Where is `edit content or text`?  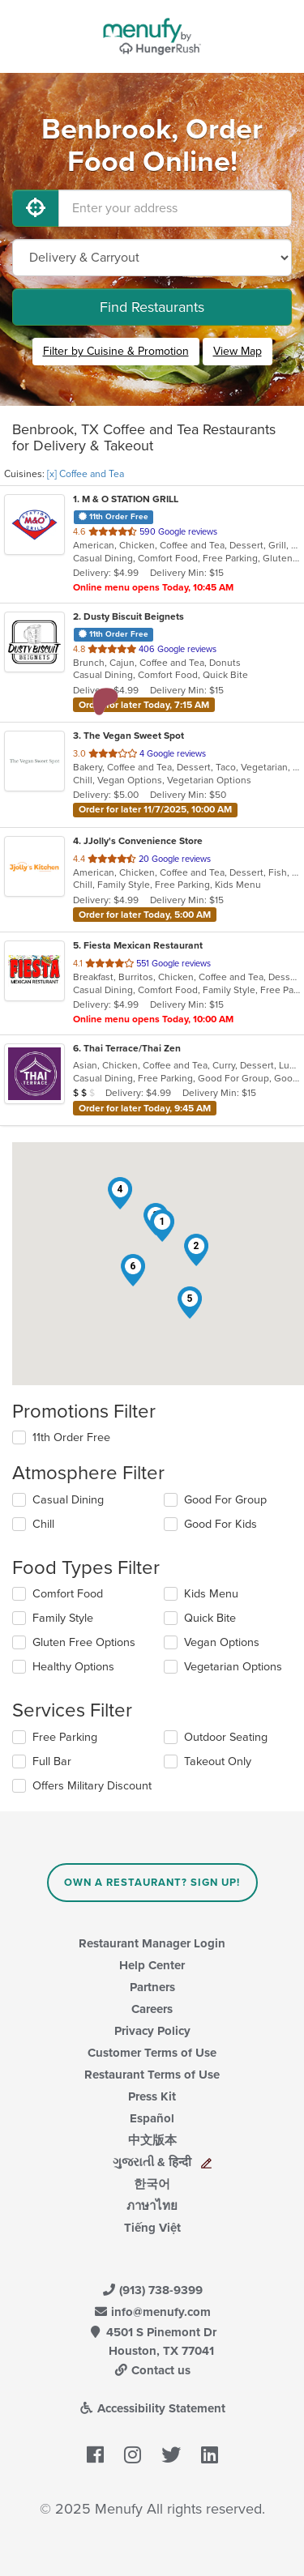 edit content or text is located at coordinates (206, 2163).